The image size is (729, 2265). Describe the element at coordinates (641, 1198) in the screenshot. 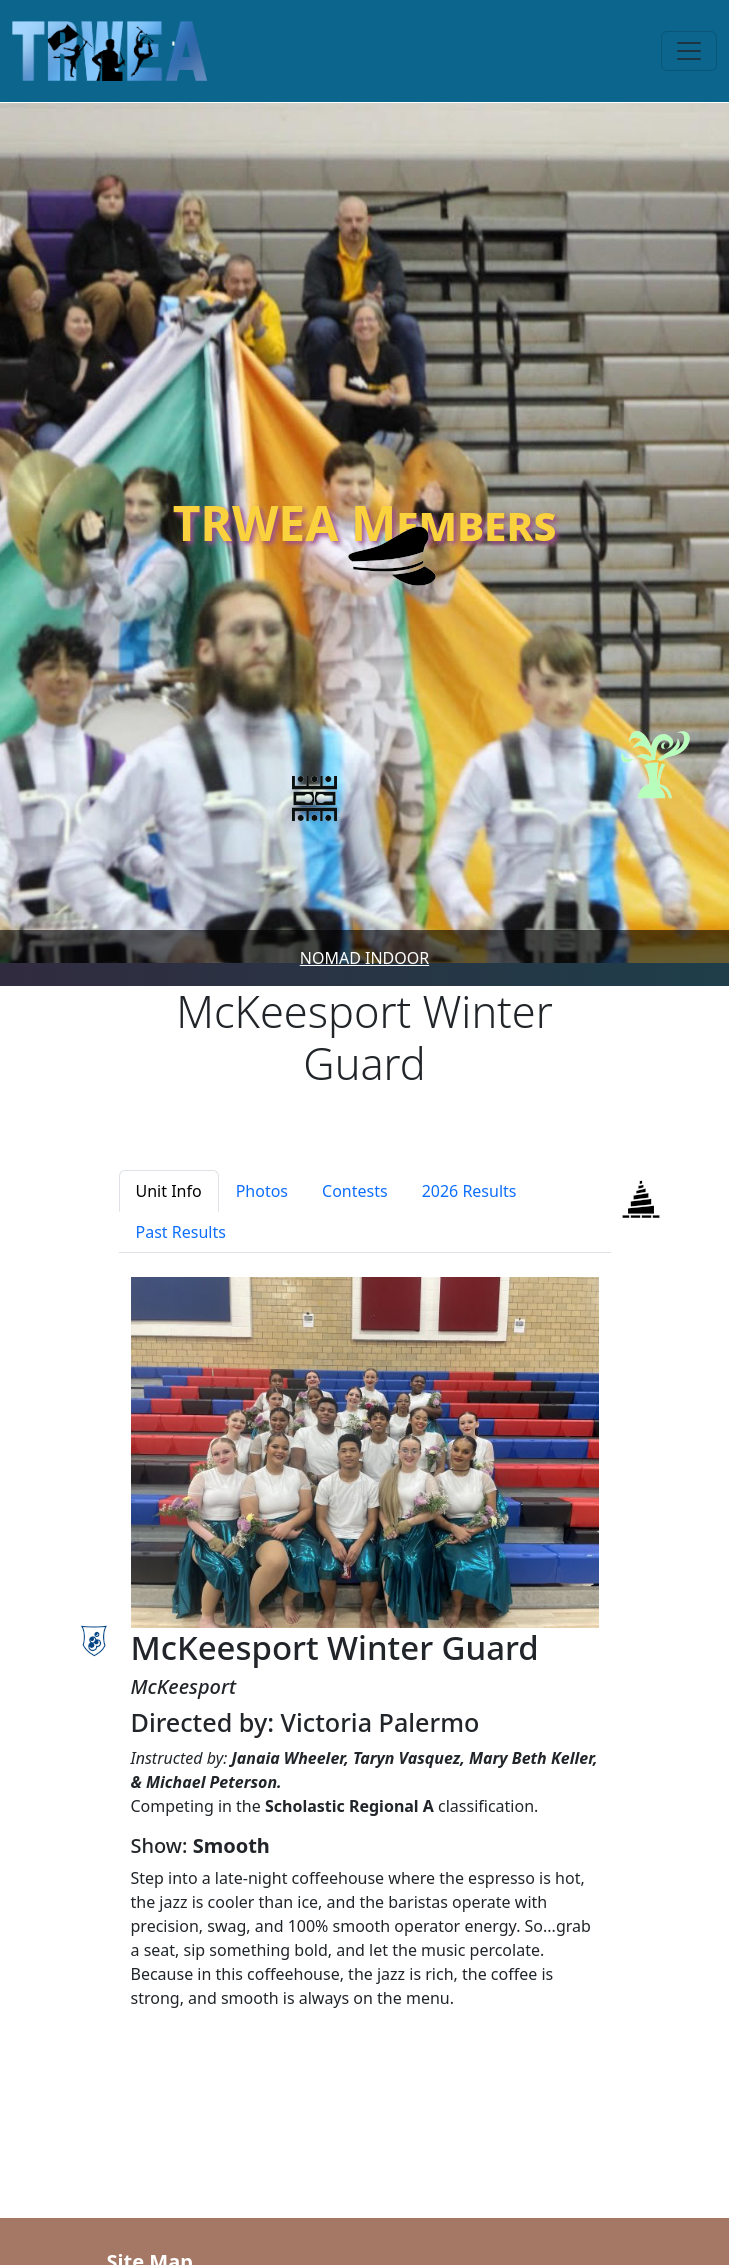

I see `view mosque or islamic religious site` at that location.